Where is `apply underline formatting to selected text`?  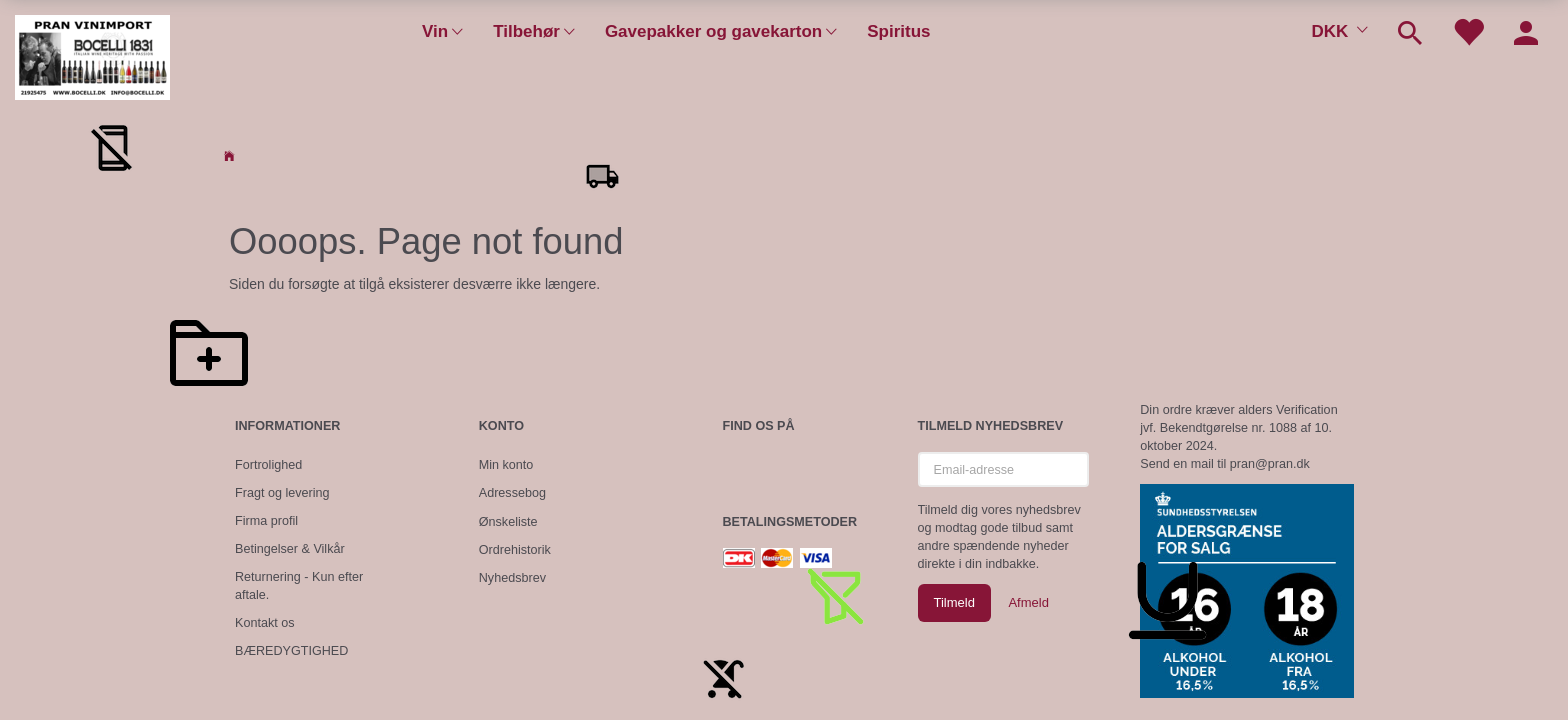 apply underline formatting to selected text is located at coordinates (1167, 600).